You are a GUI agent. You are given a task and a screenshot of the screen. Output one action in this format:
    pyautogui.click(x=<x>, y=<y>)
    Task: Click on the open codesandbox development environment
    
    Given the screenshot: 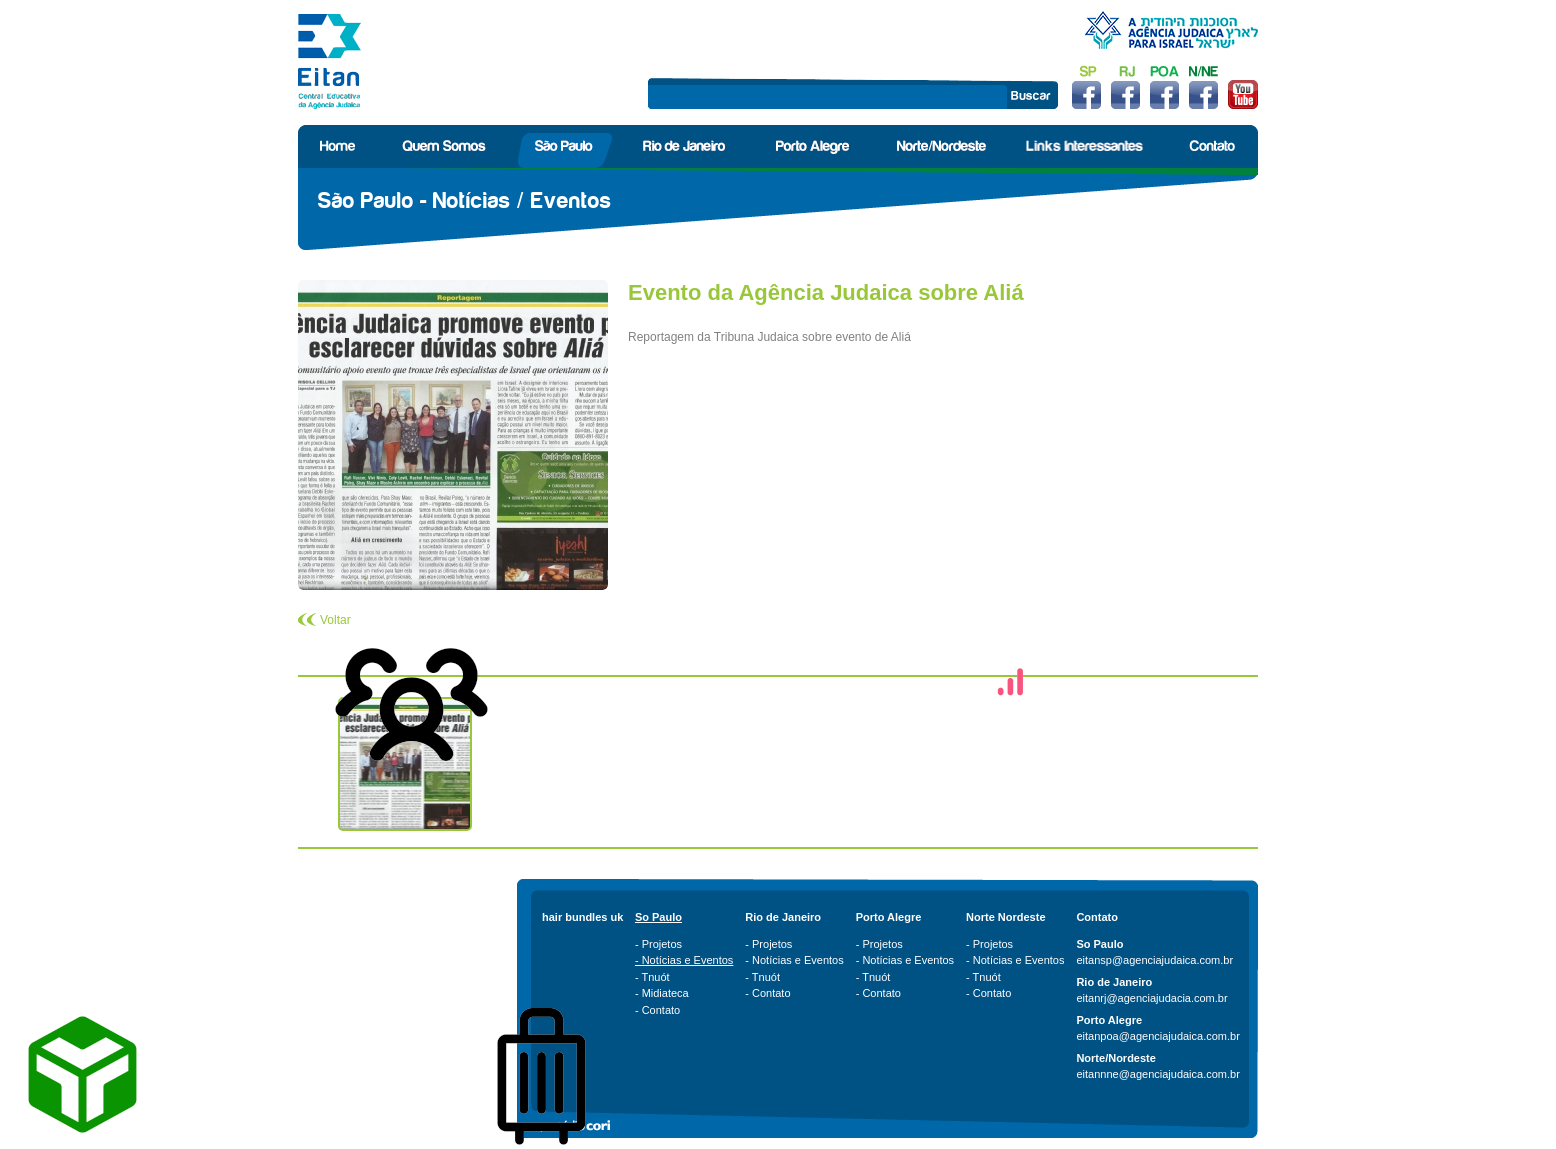 What is the action you would take?
    pyautogui.click(x=82, y=1074)
    